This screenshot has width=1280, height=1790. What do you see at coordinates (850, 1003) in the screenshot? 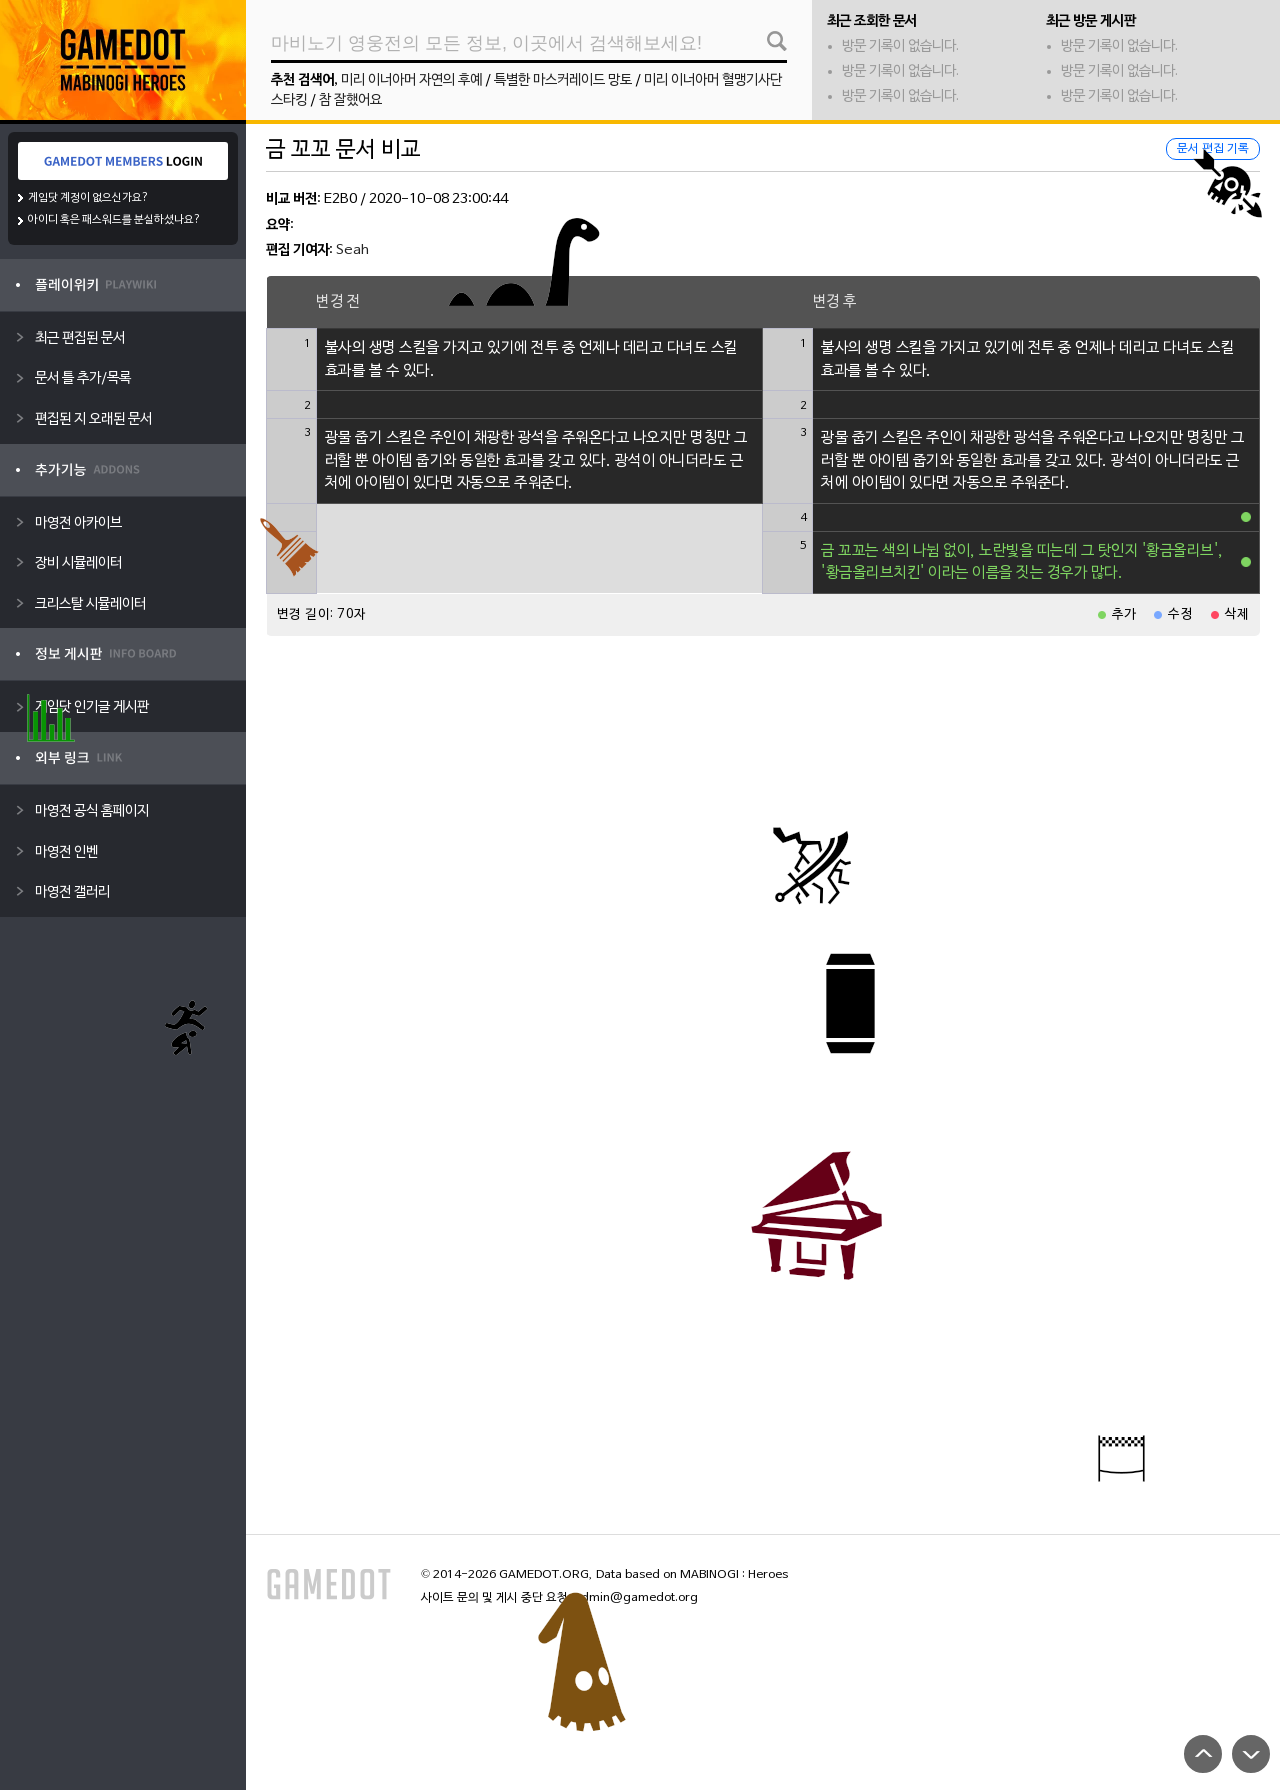
I see `select a beverage or drink item` at bounding box center [850, 1003].